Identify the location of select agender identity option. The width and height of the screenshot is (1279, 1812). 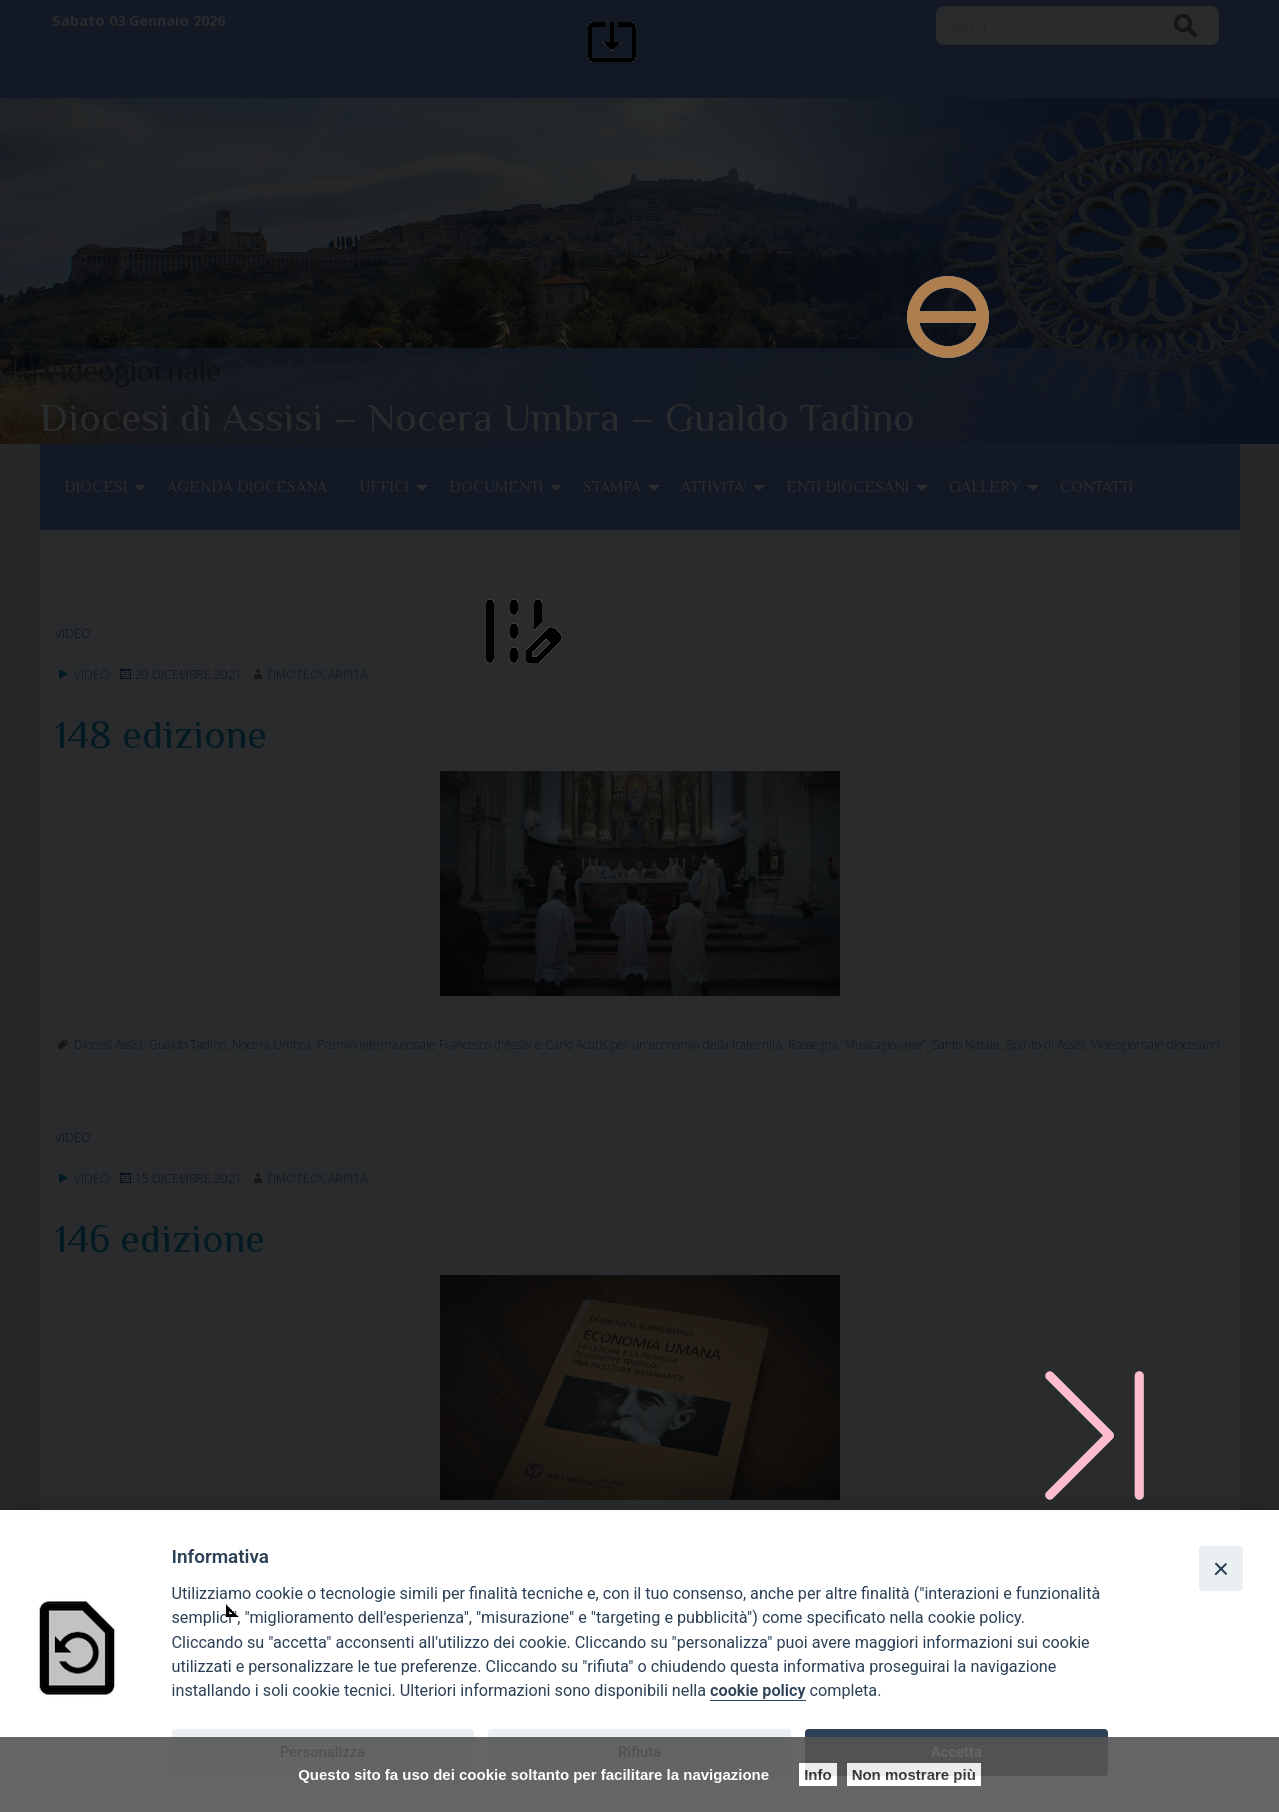
(948, 317).